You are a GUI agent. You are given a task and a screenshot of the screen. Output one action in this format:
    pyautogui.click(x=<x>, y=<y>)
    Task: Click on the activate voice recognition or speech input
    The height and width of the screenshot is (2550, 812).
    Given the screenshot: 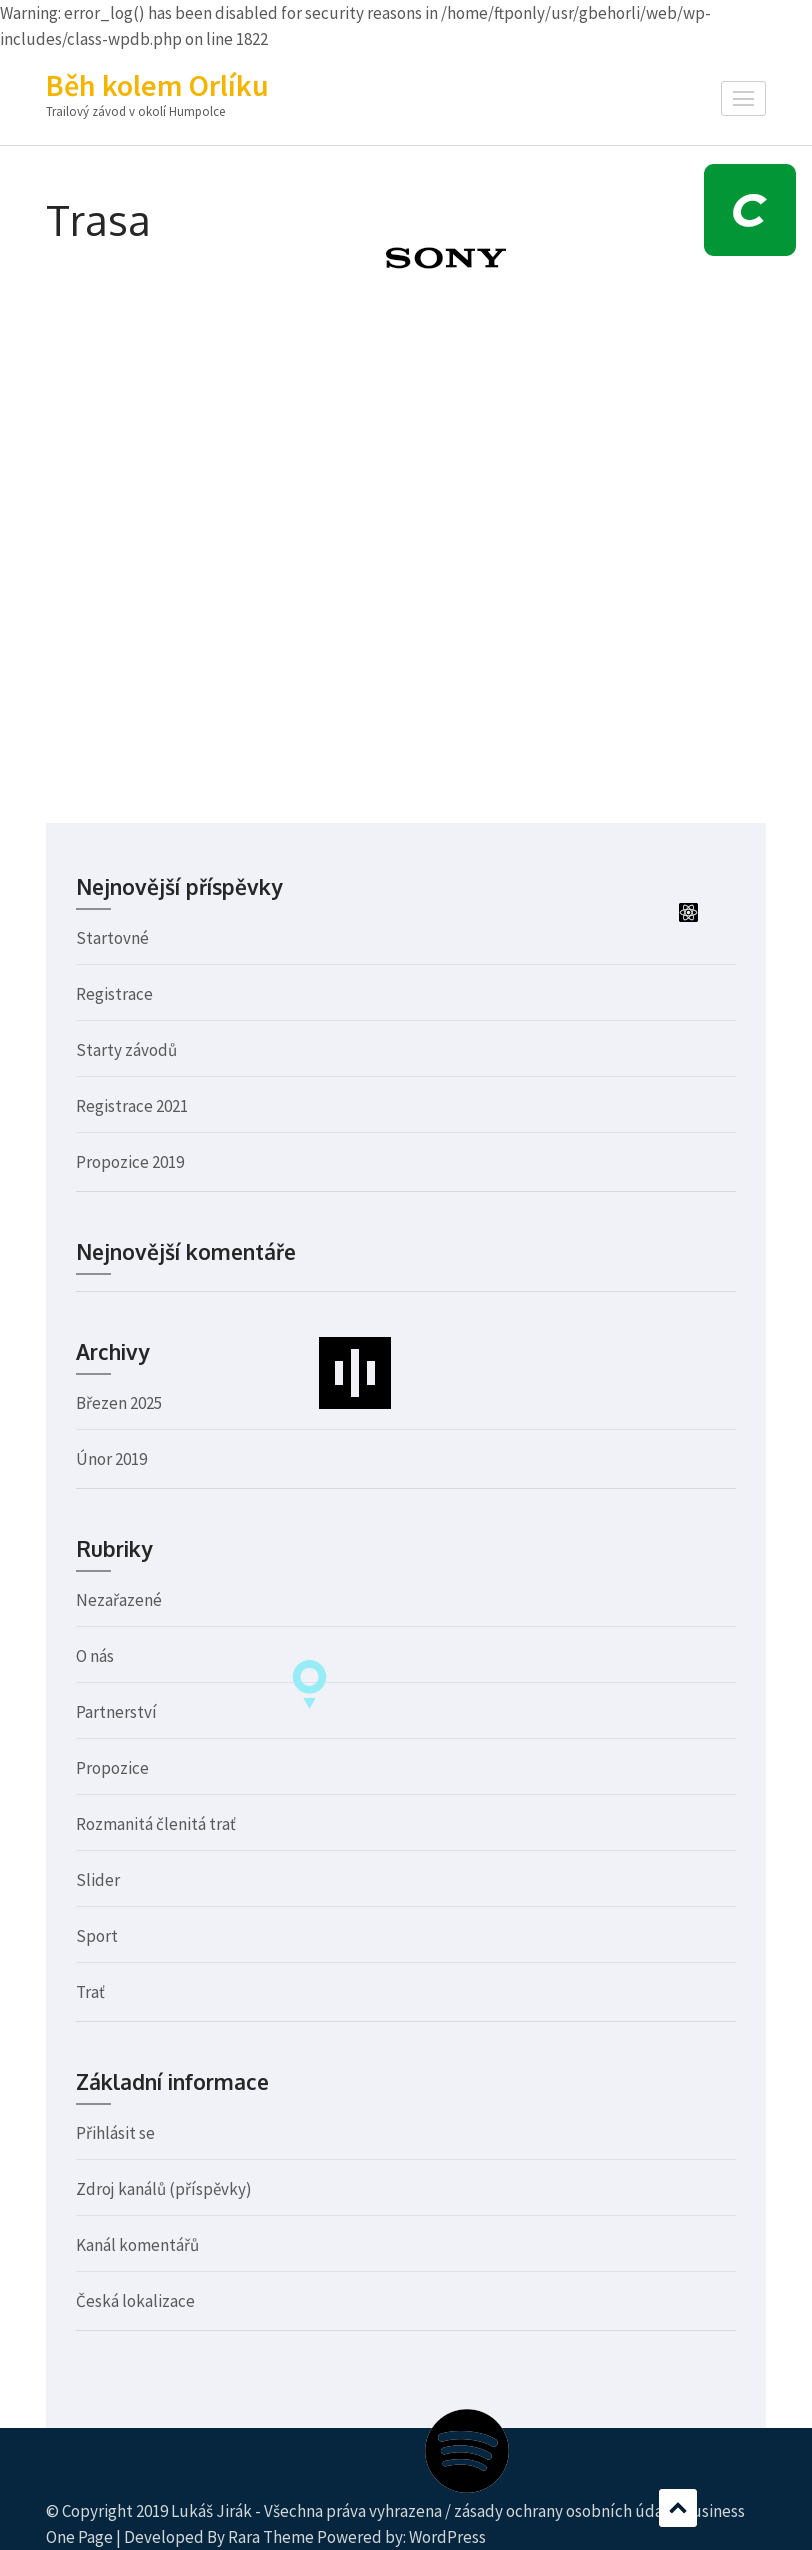 What is the action you would take?
    pyautogui.click(x=355, y=1373)
    